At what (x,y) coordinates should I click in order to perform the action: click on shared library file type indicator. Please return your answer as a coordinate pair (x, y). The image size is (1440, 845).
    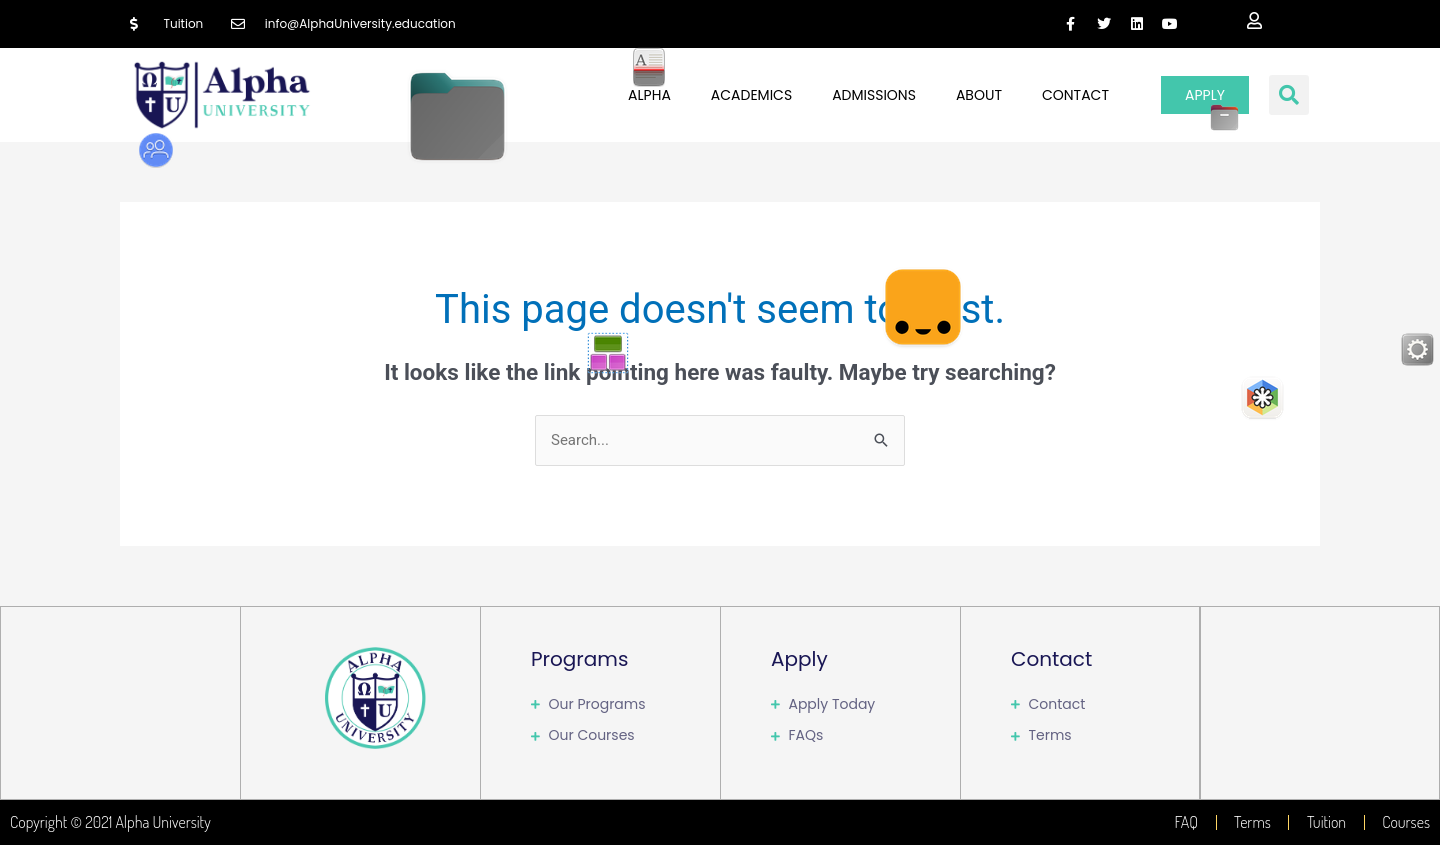
    Looking at the image, I should click on (1417, 349).